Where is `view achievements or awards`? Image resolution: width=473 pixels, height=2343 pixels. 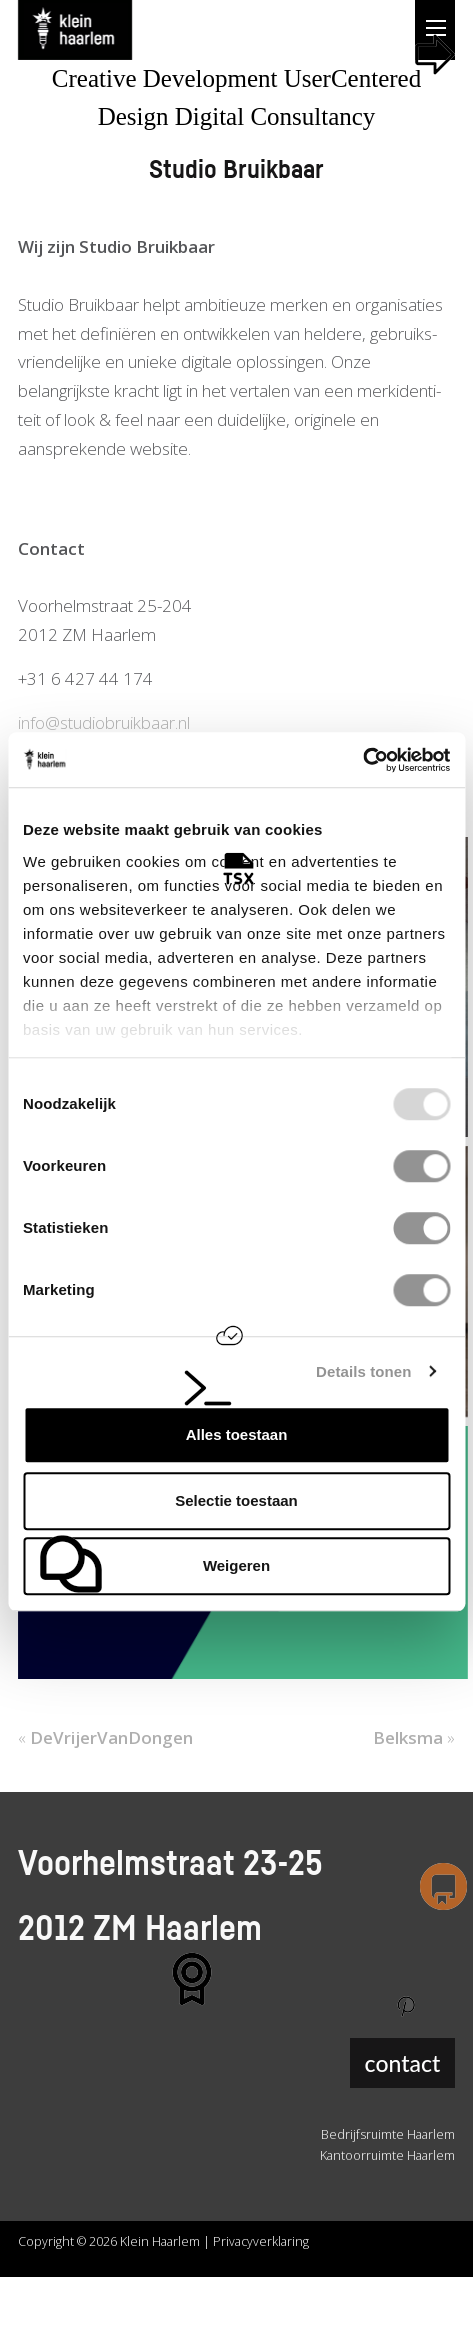 view achievements or awards is located at coordinates (192, 1979).